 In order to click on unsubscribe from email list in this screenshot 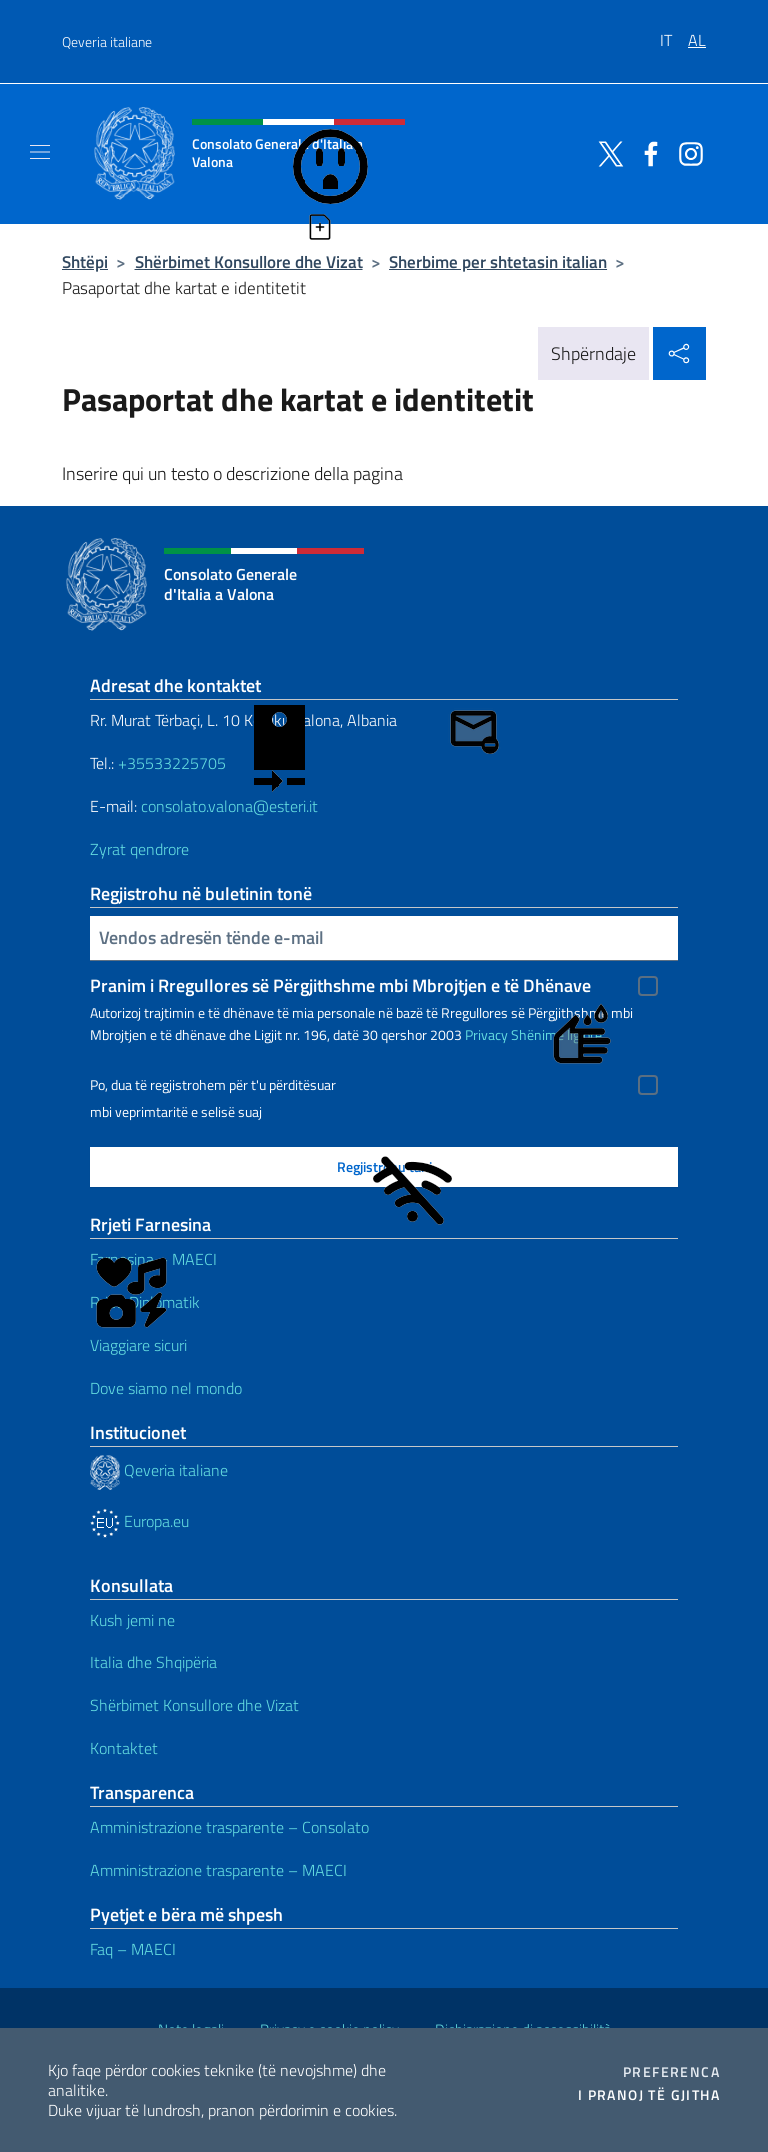, I will do `click(473, 733)`.